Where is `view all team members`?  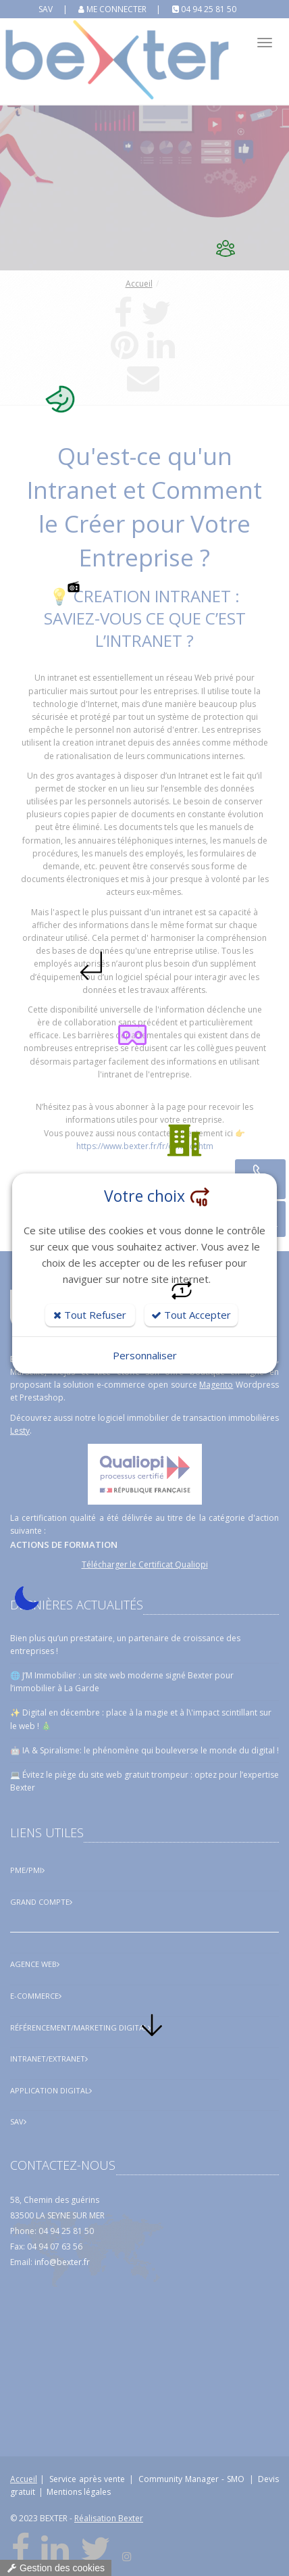 view all team members is located at coordinates (226, 248).